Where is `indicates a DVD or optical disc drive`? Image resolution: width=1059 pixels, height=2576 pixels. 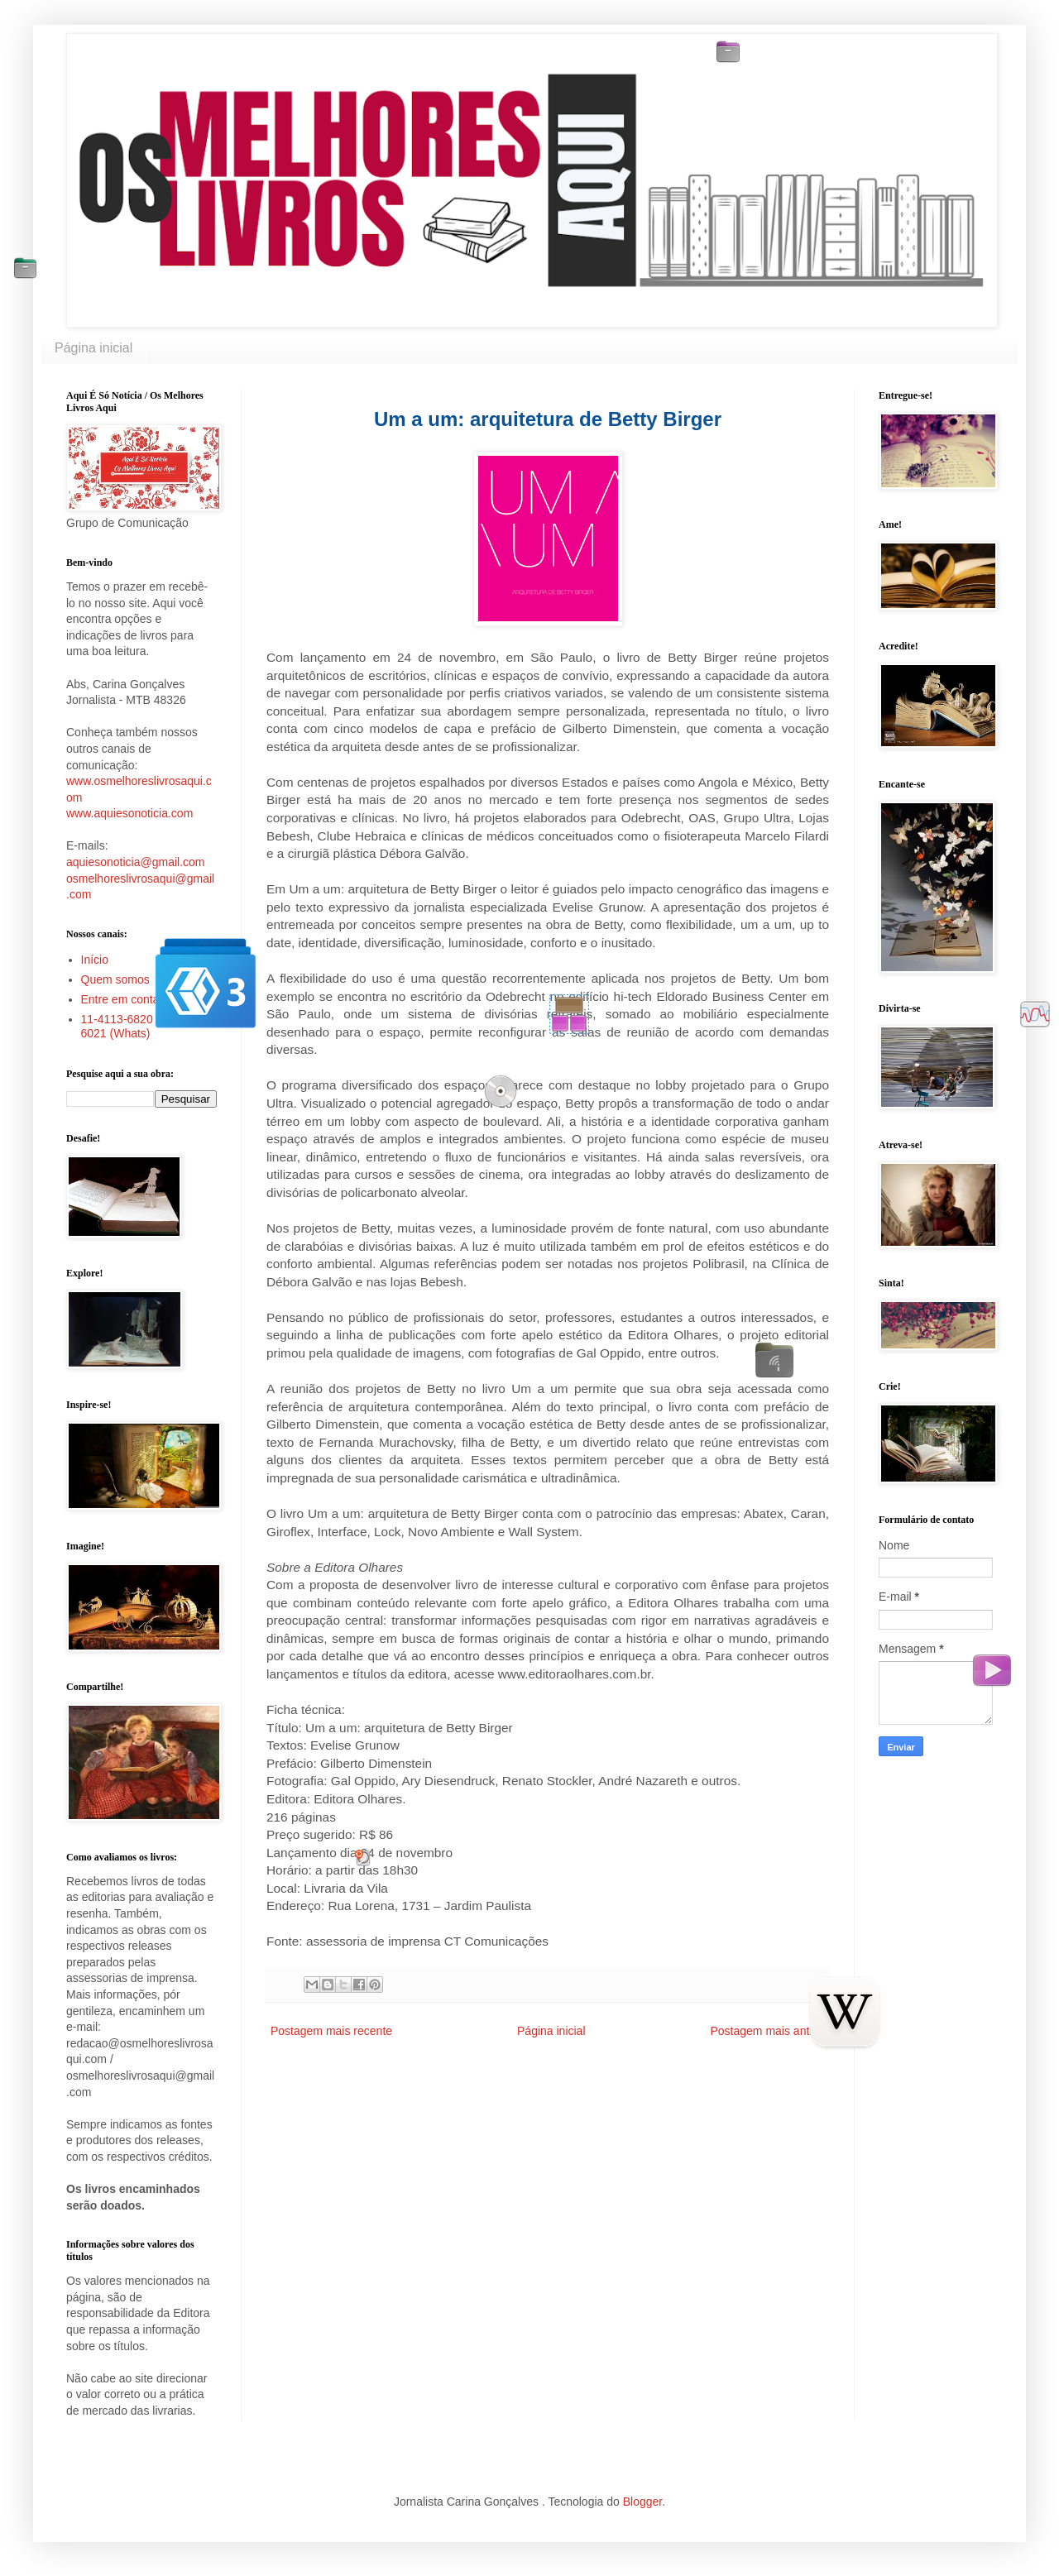
indicates a DVD or optical disc drive is located at coordinates (501, 1091).